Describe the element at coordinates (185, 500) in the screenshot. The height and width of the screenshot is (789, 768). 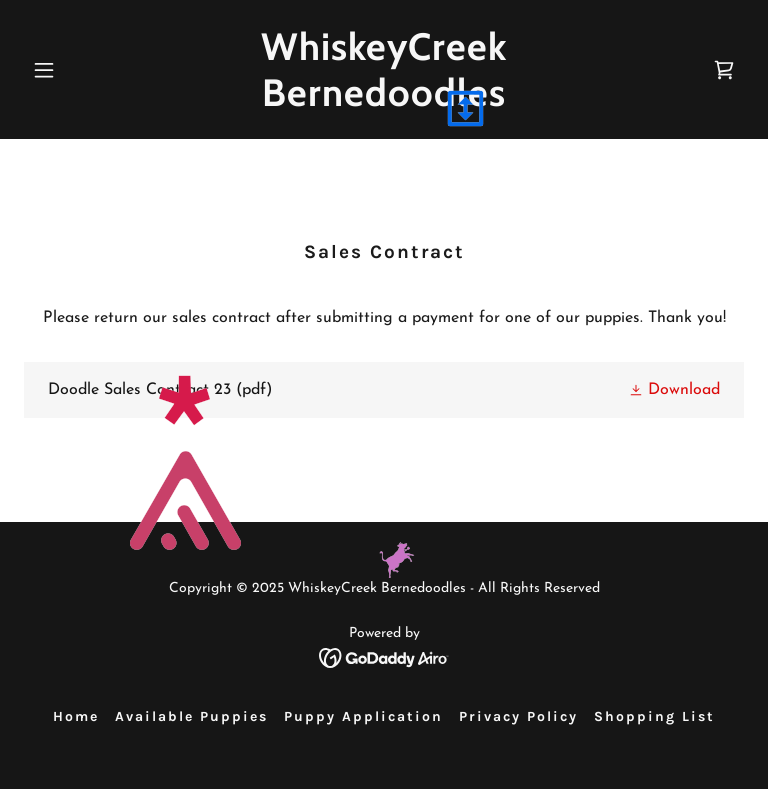
I see `open aegis authenticator app` at that location.